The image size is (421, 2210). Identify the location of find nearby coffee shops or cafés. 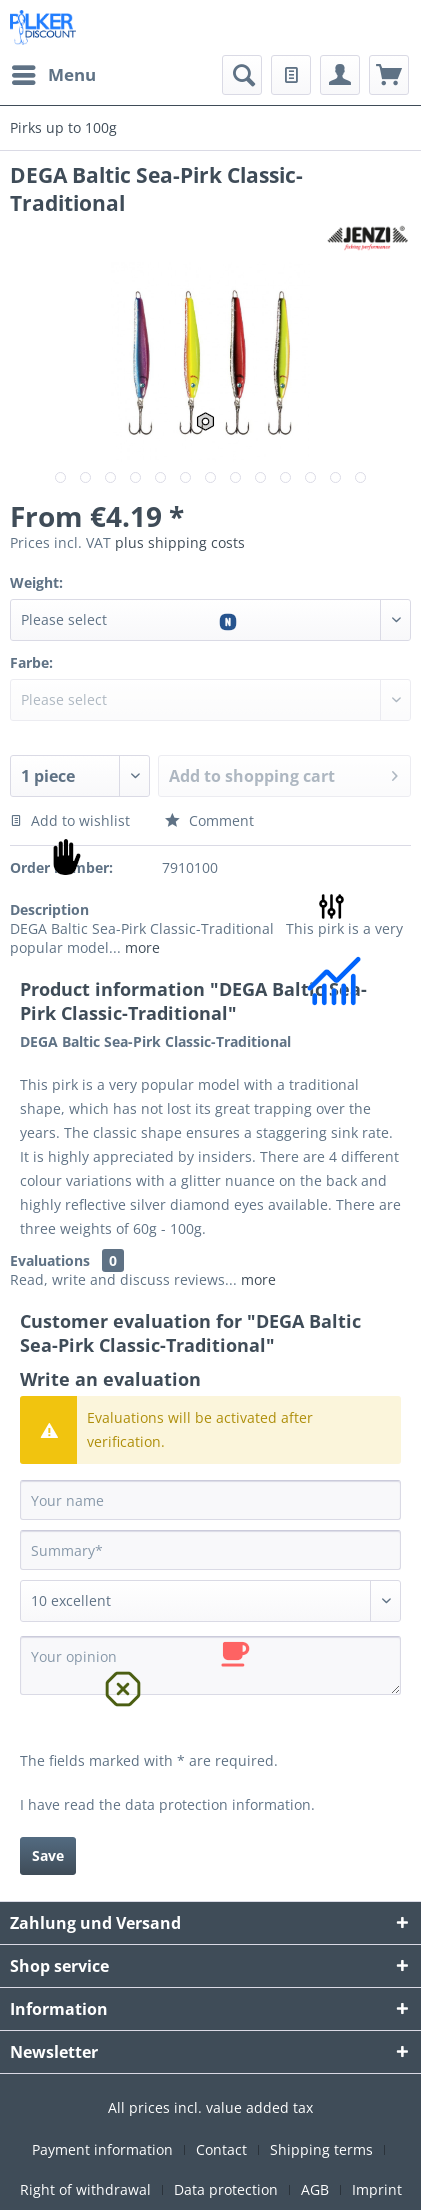
(234, 1653).